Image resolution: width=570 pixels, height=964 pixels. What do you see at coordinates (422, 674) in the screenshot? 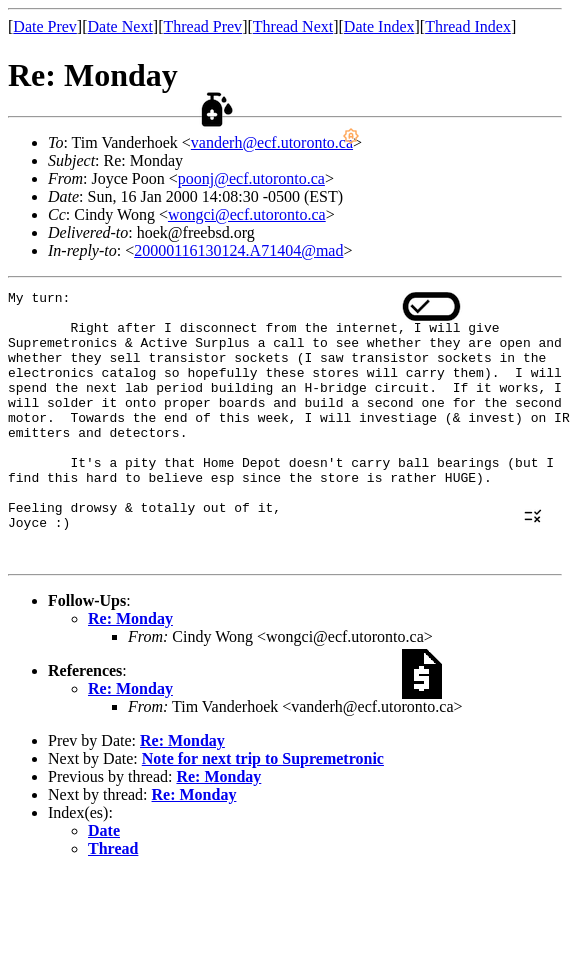
I see `request a price quote or estimate` at bounding box center [422, 674].